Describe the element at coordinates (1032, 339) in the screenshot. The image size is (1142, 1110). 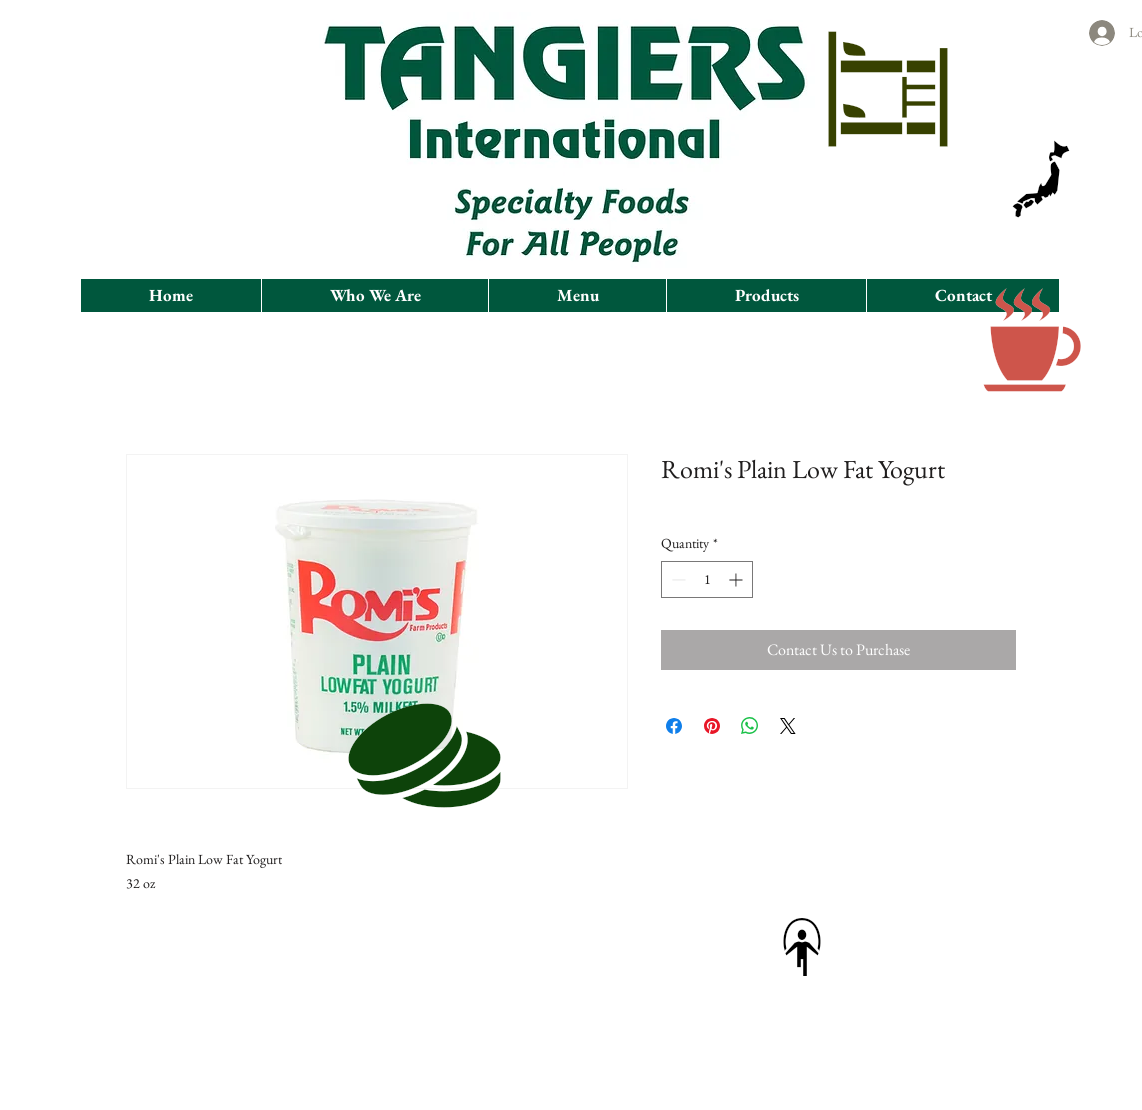
I see `find nearby coffee shops or cafés` at that location.